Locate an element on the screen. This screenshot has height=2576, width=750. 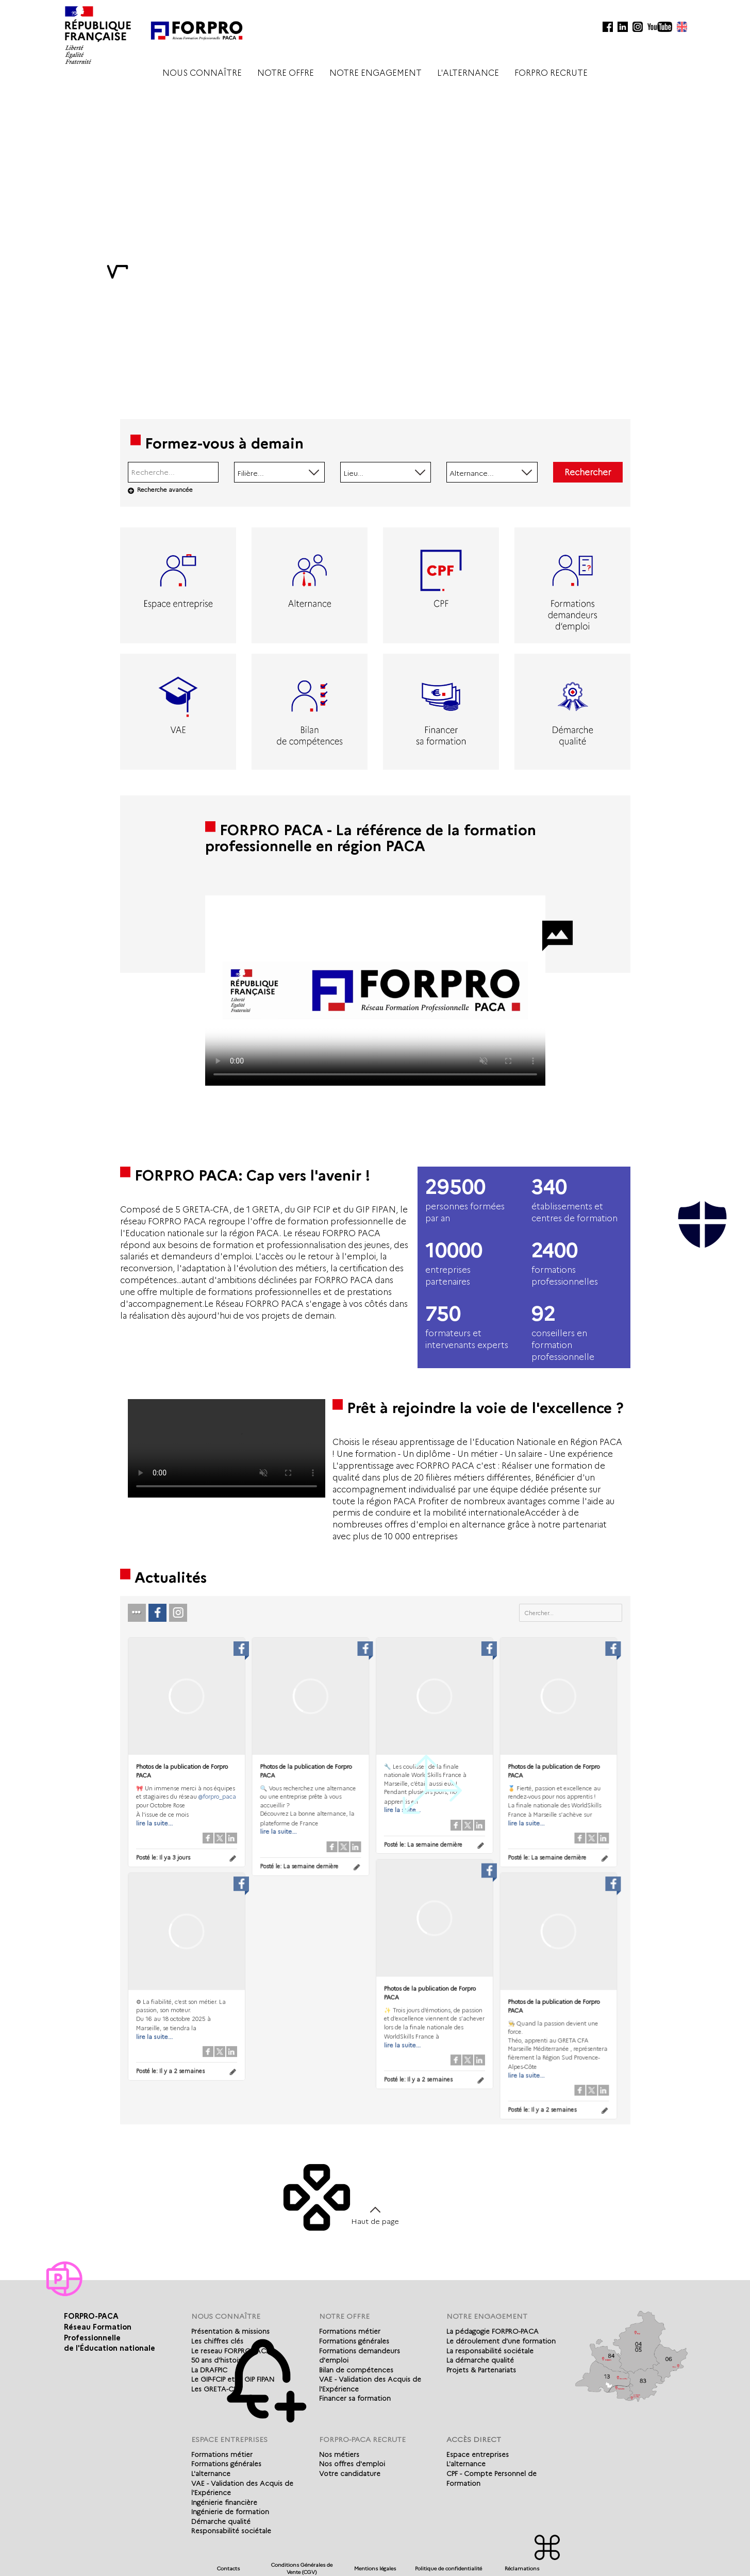
keyboard shortcut or command key symbol is located at coordinates (547, 2547).